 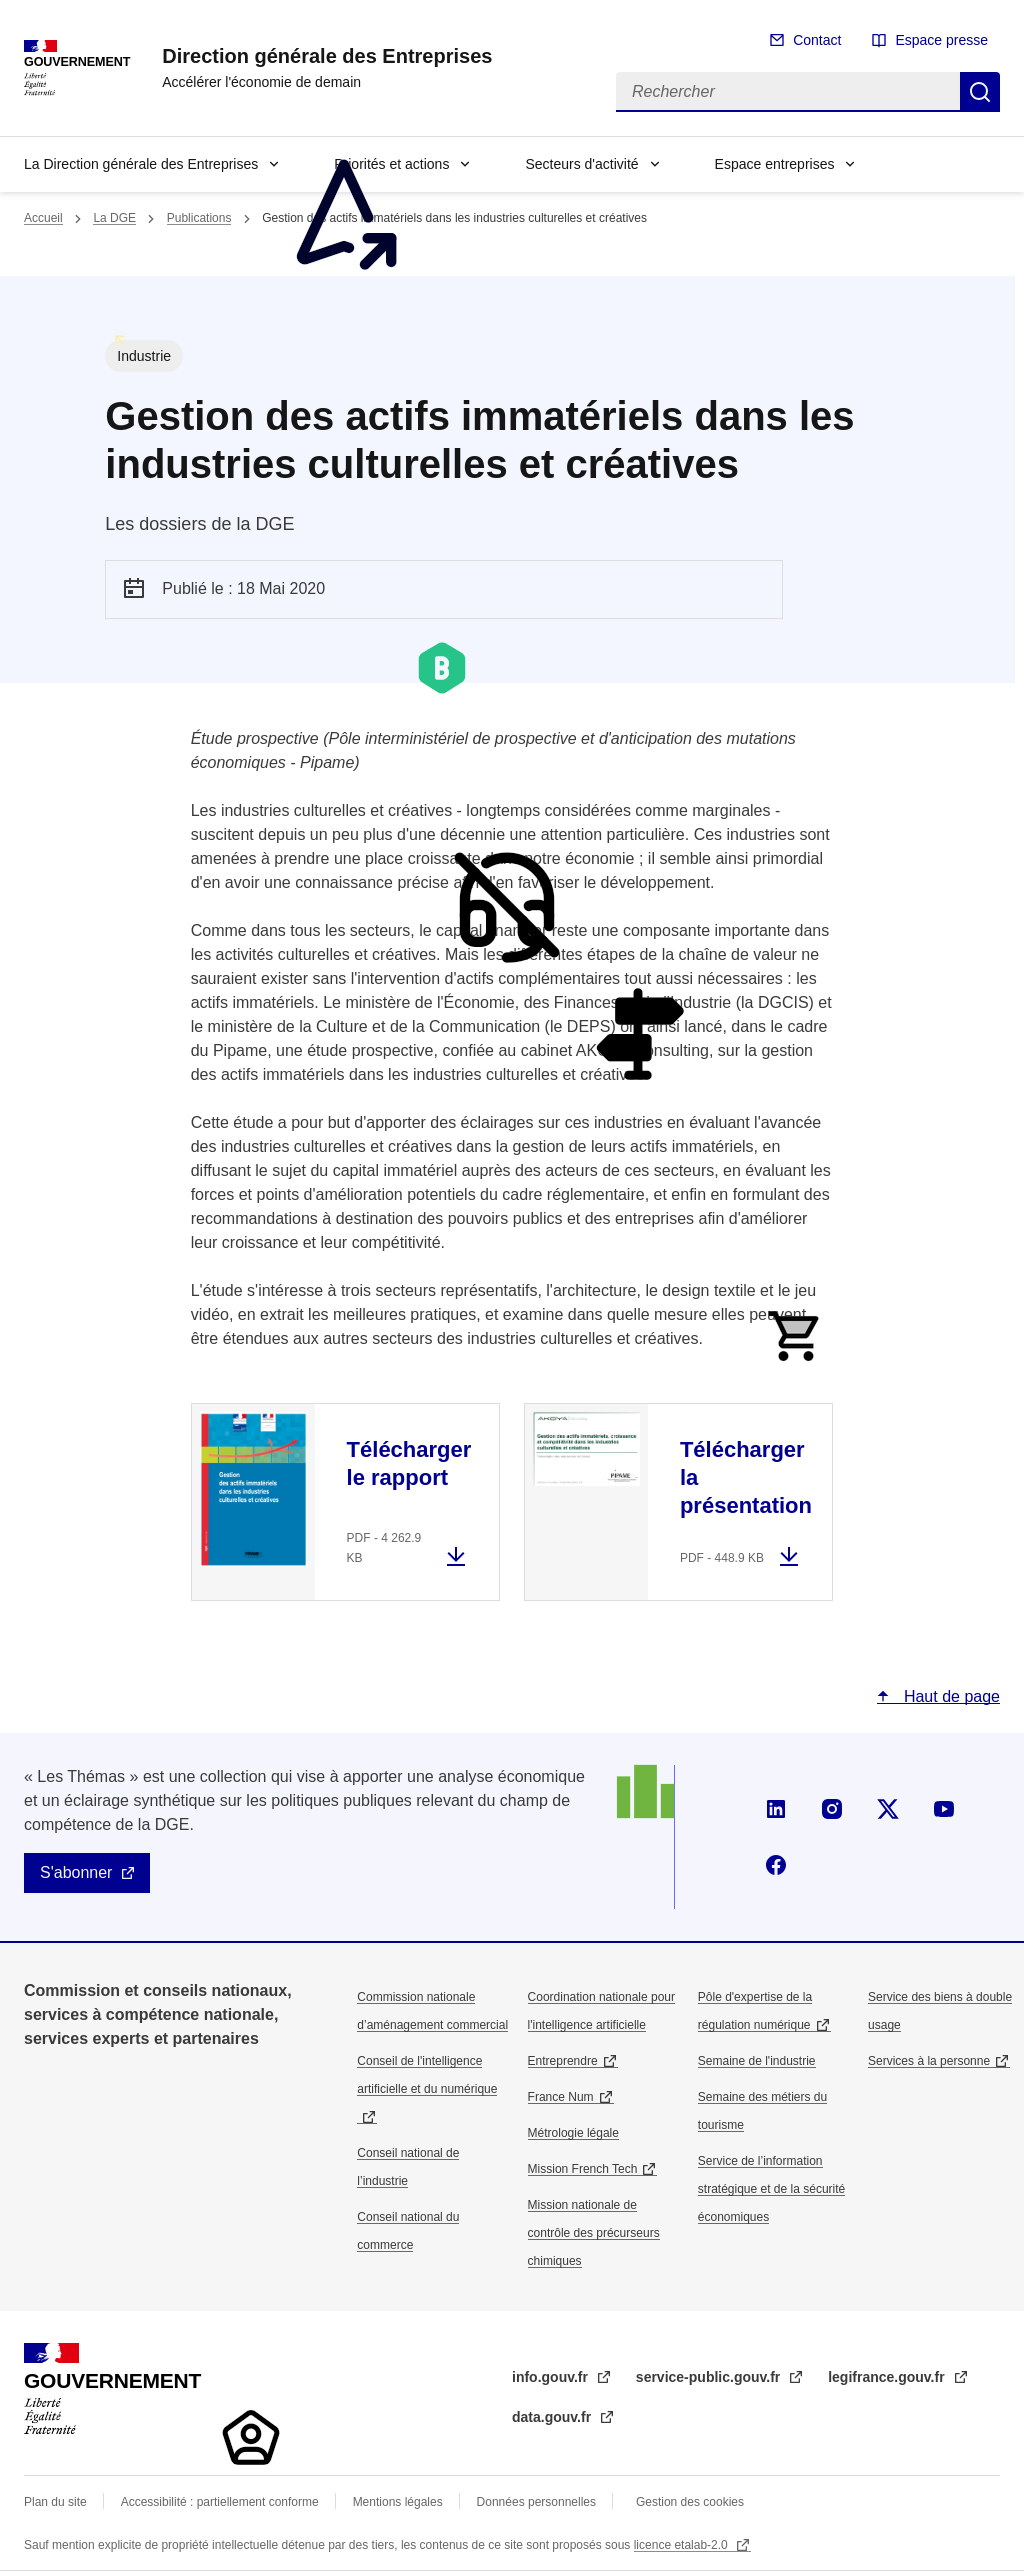 I want to click on navigate back to previous screen, so click(x=120, y=340).